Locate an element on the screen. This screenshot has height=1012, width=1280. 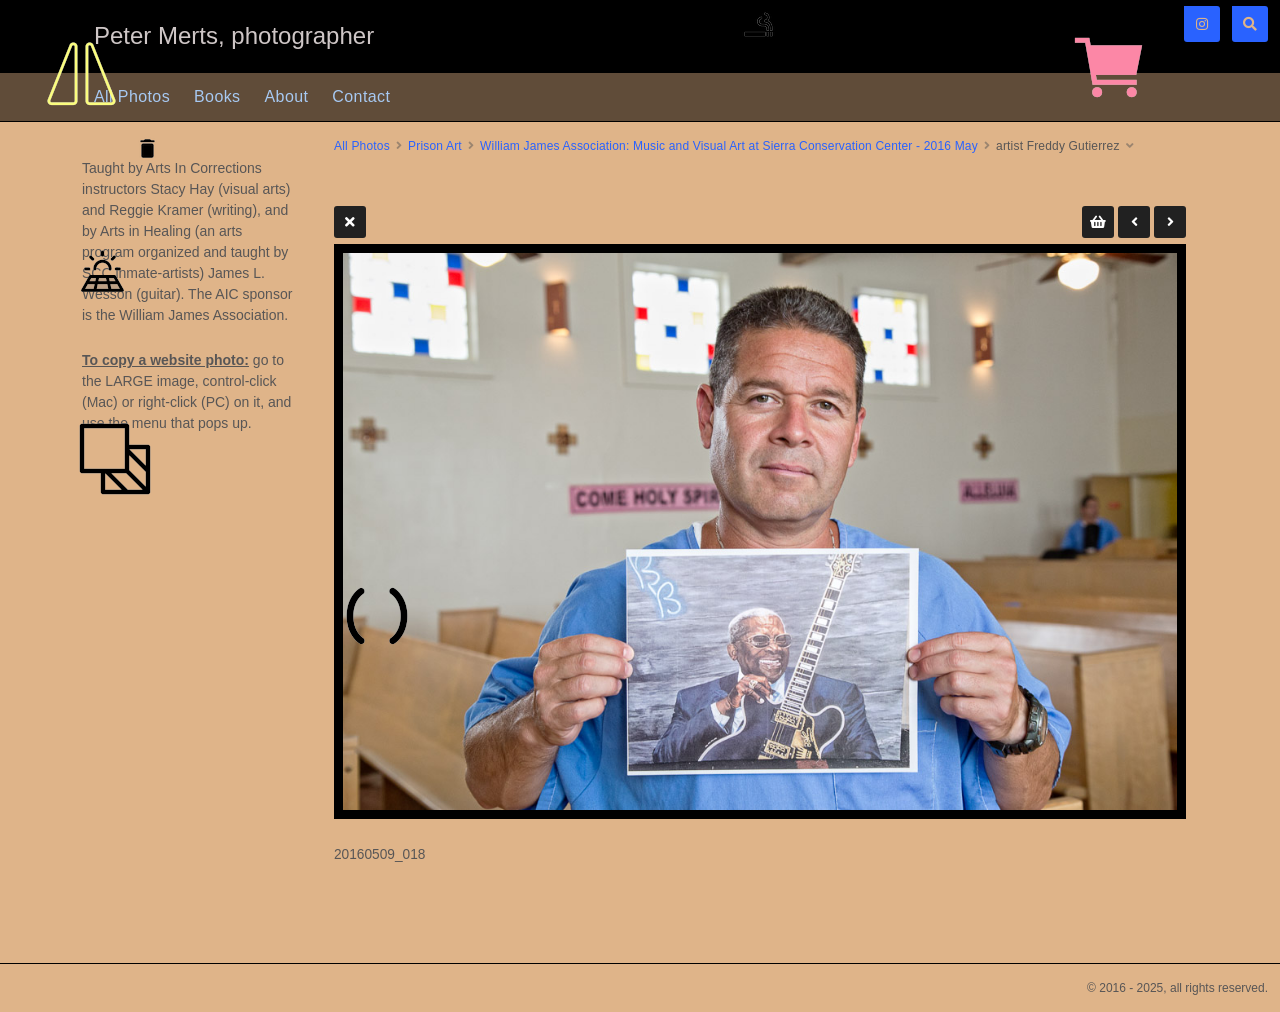
view your shopping cart is located at coordinates (1109, 67).